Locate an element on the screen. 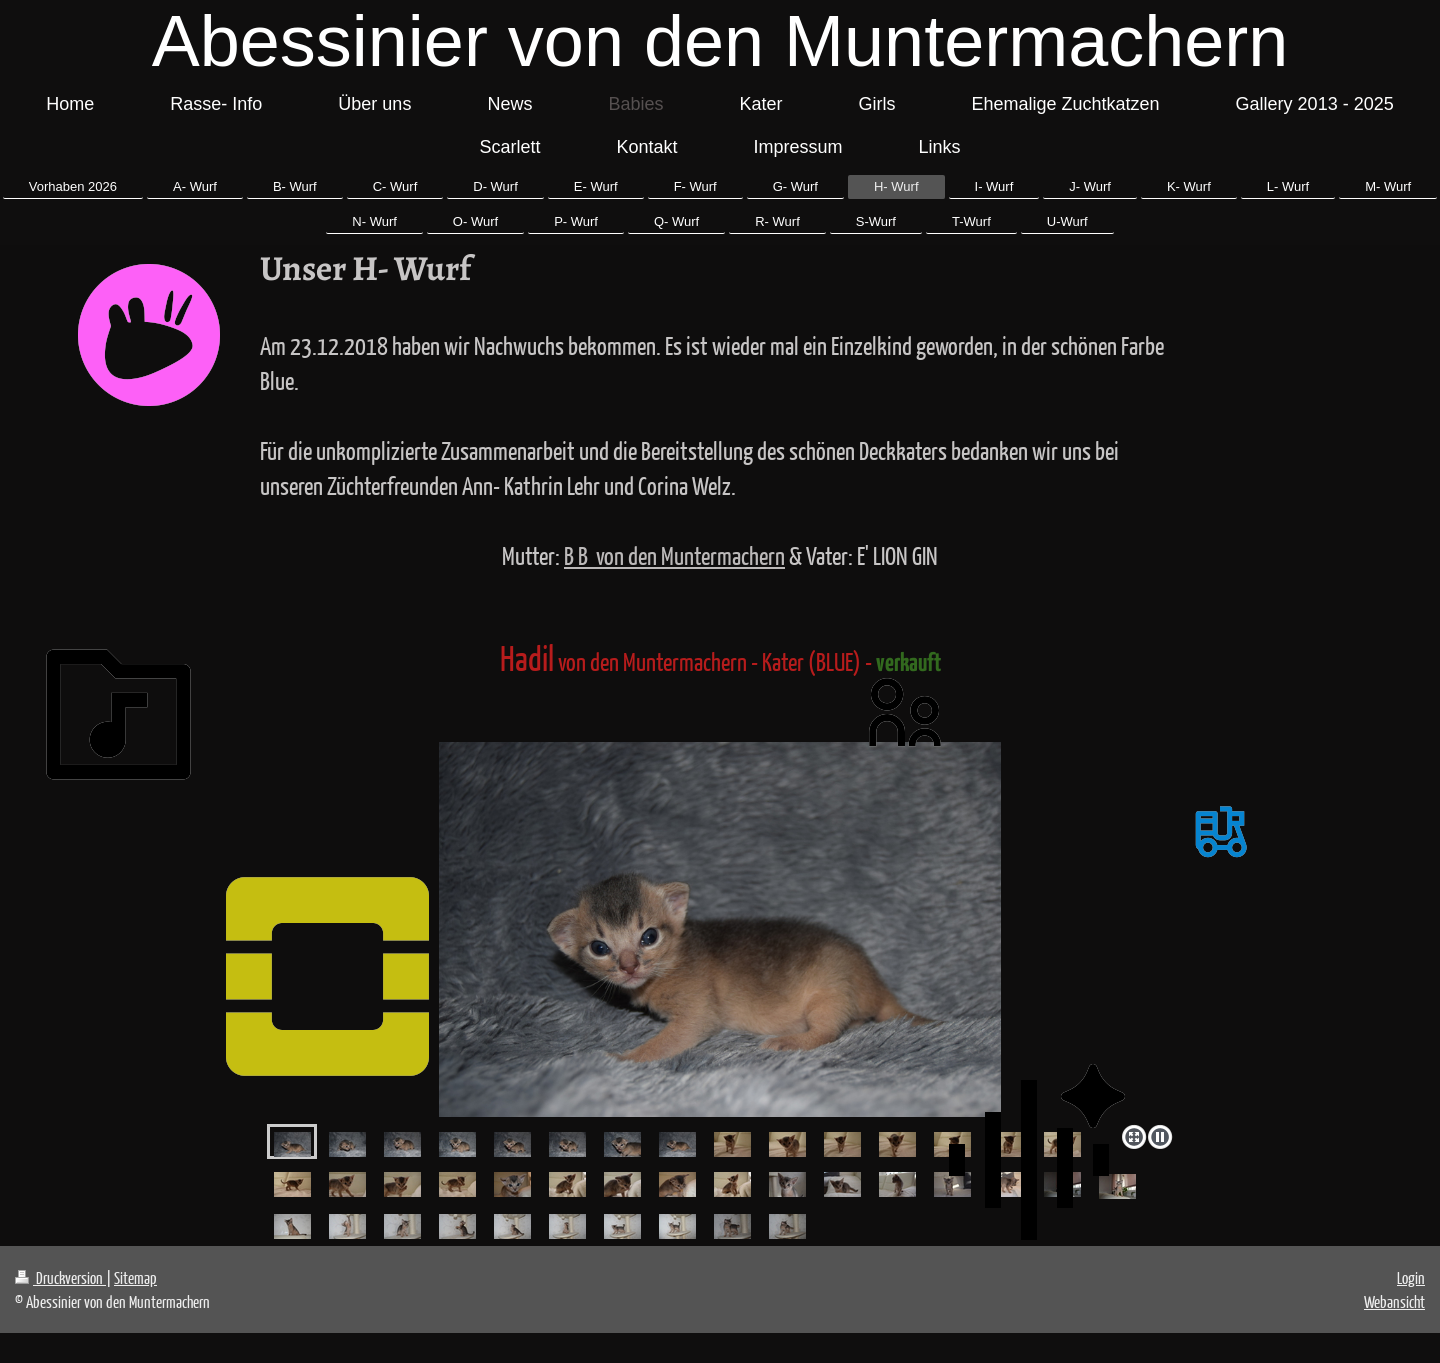 Image resolution: width=1440 pixels, height=1363 pixels. order food delivery is located at coordinates (1220, 833).